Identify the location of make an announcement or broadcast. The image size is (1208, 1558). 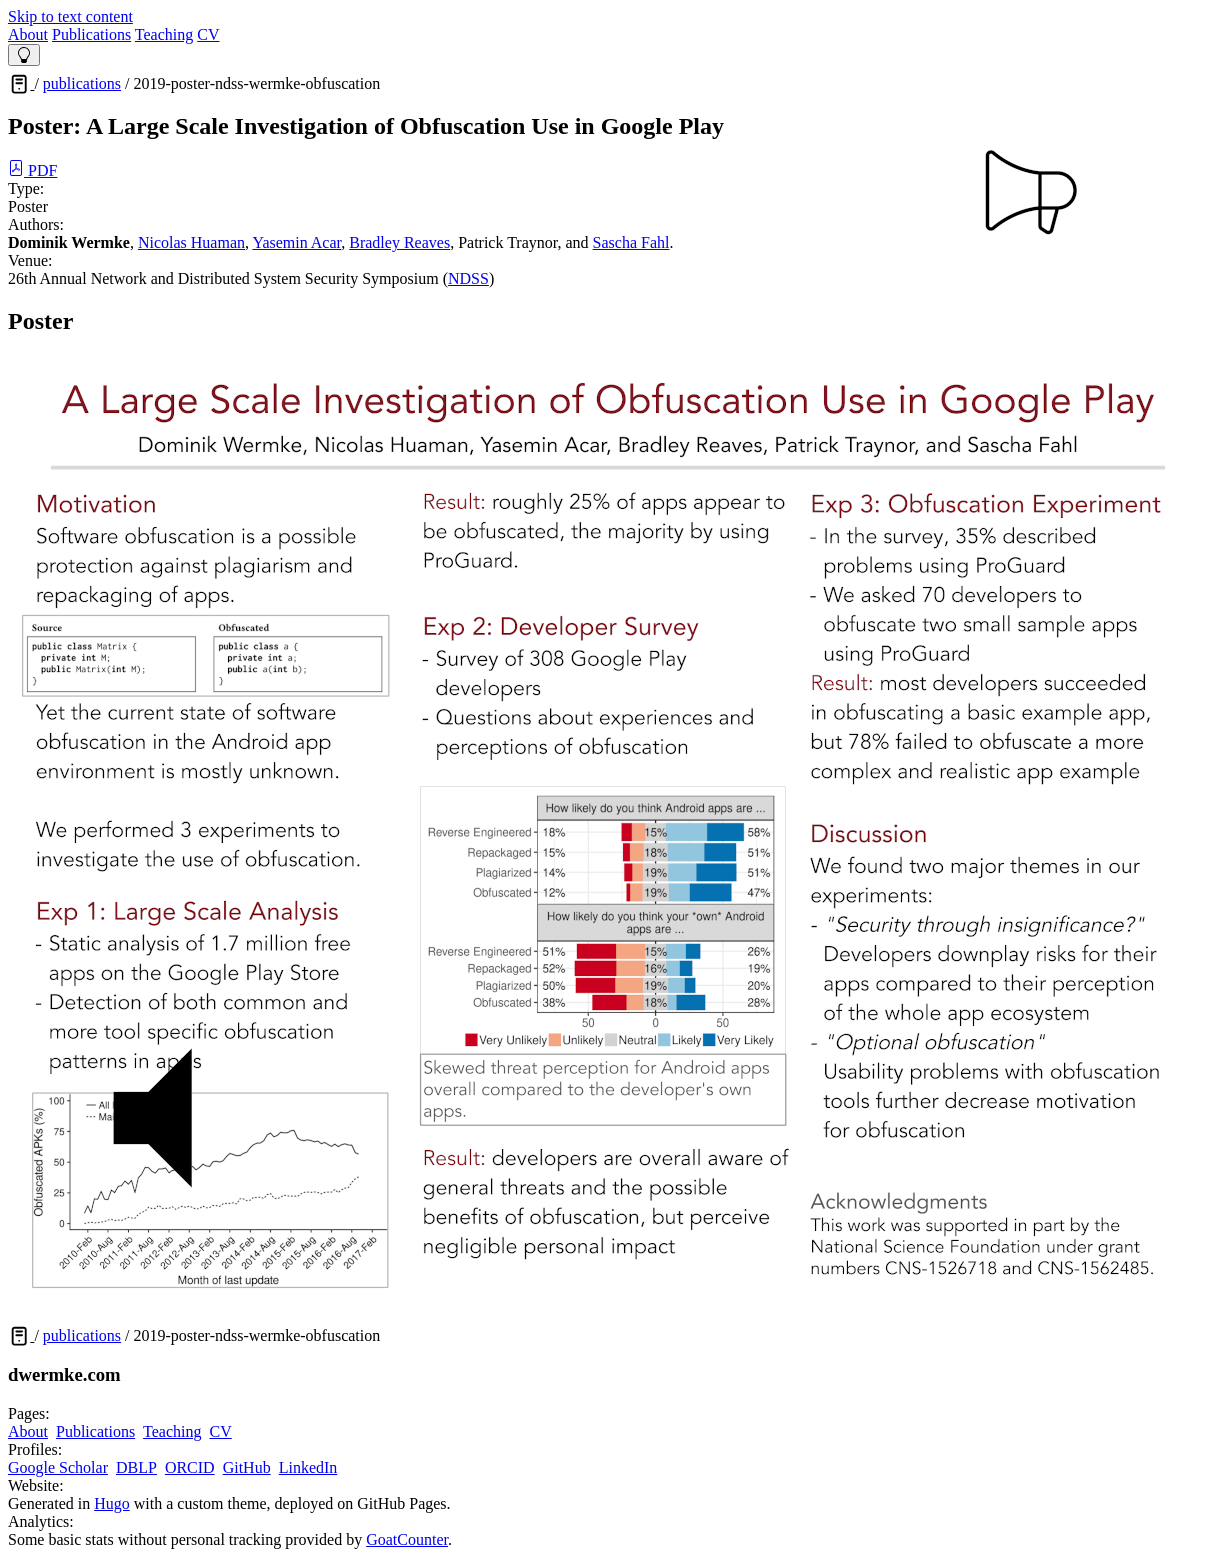
(1026, 194).